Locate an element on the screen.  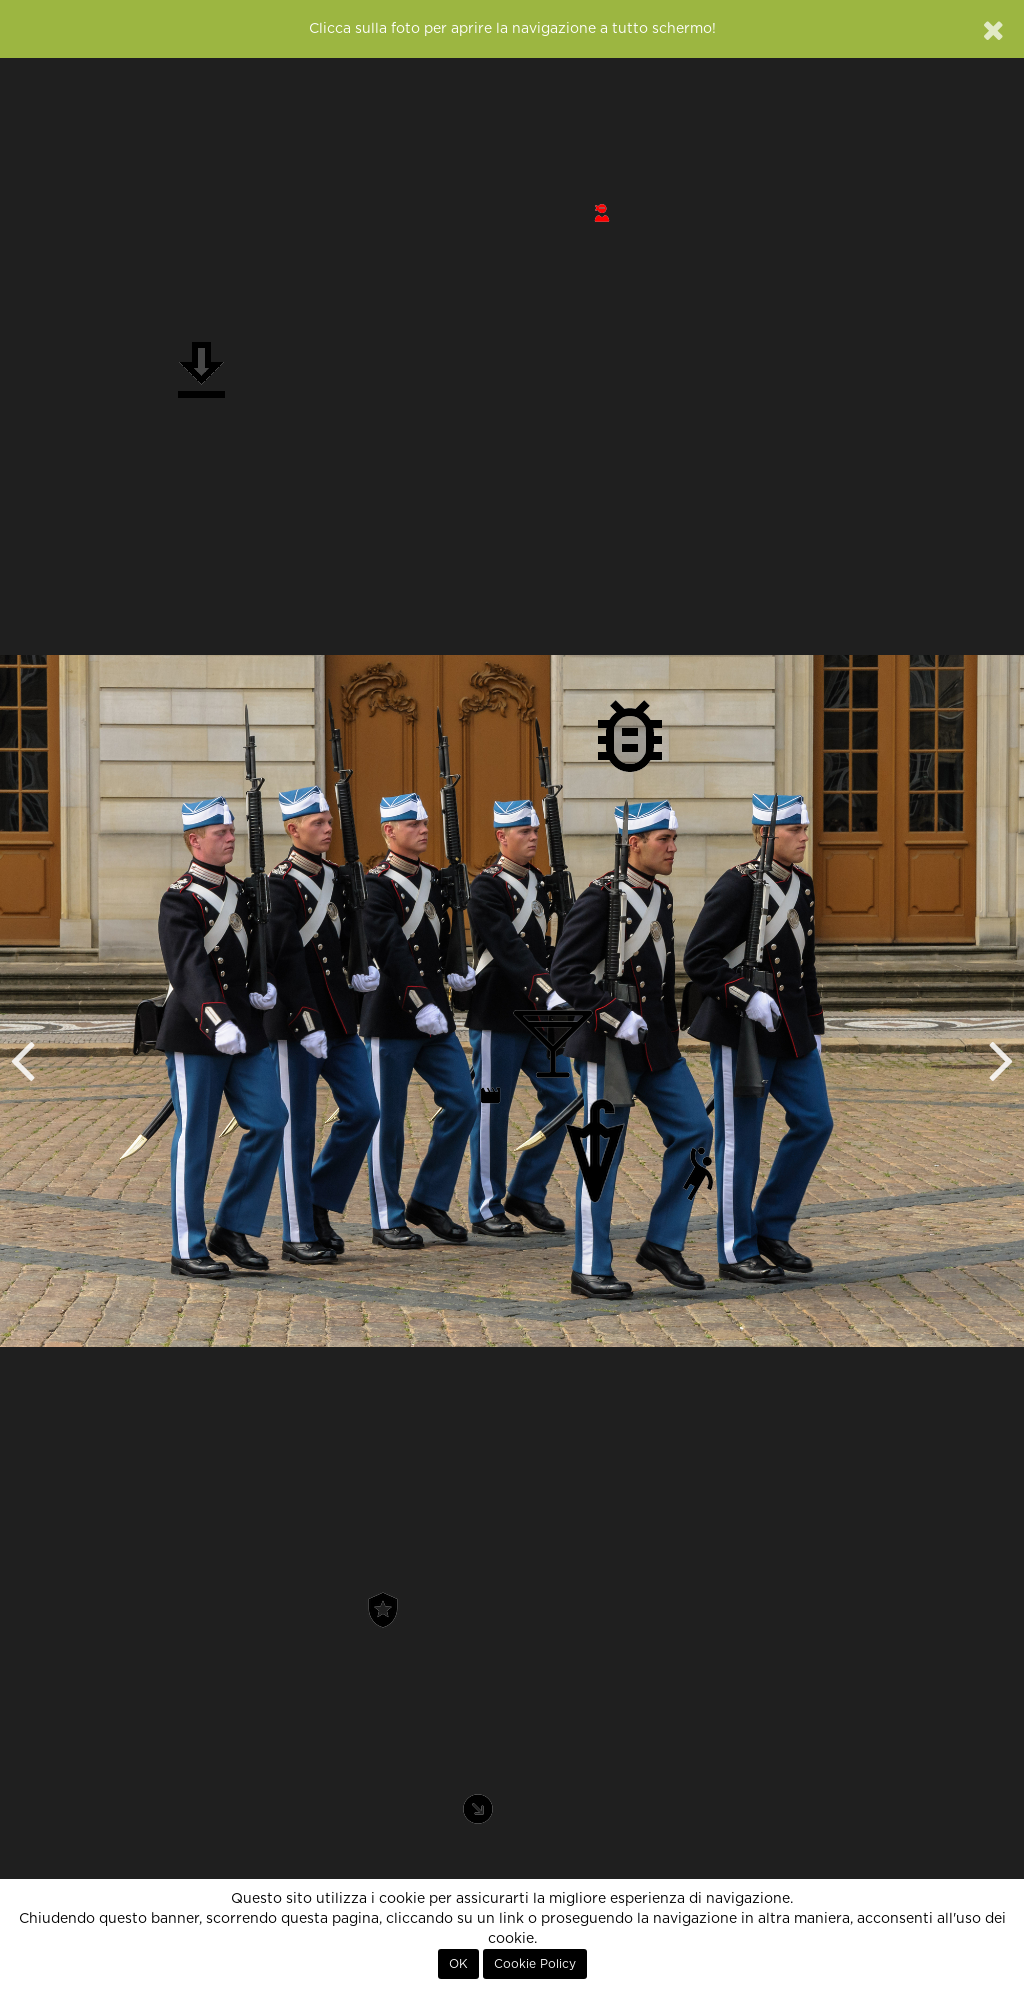
navigate to the next section below is located at coordinates (478, 1809).